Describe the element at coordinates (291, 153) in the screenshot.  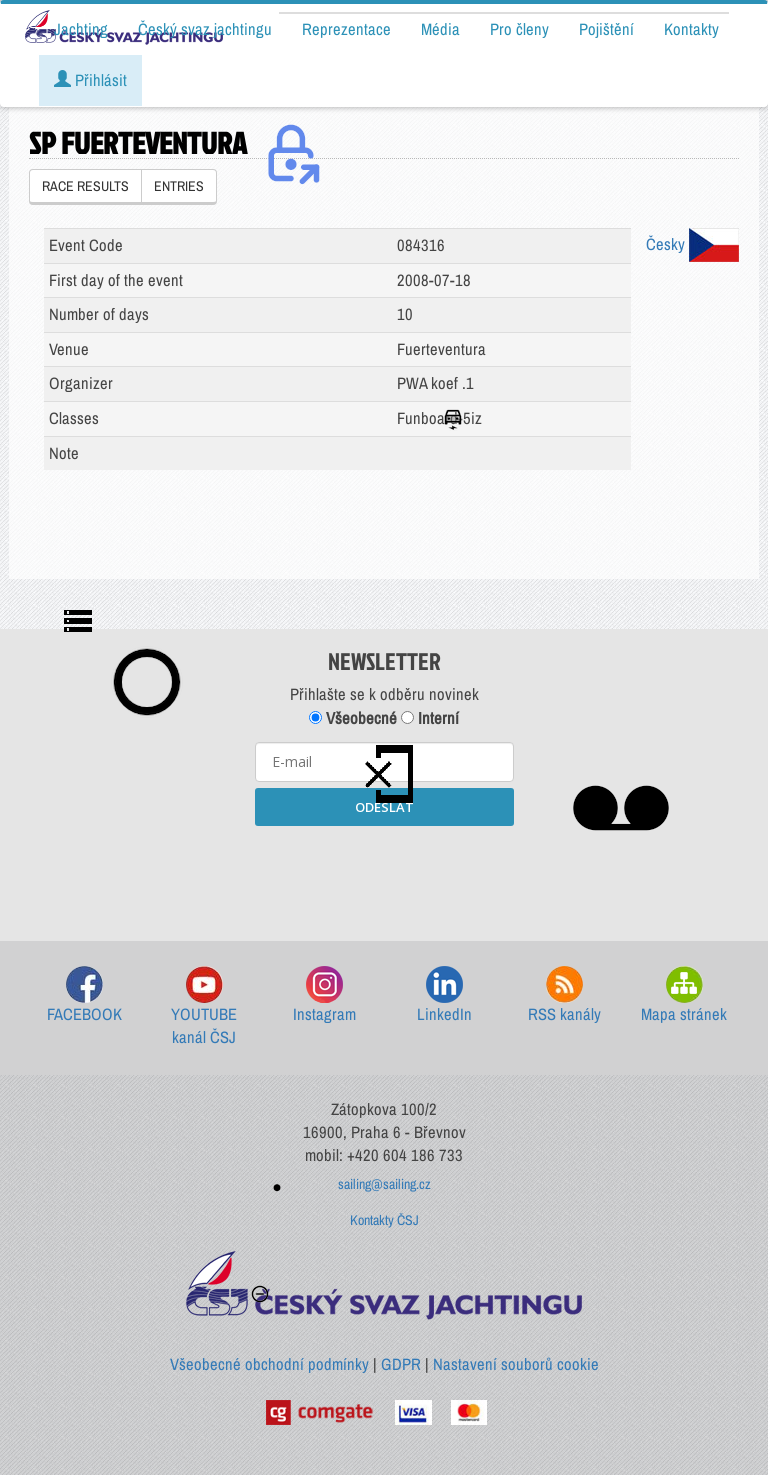
I see `share secure content with others` at that location.